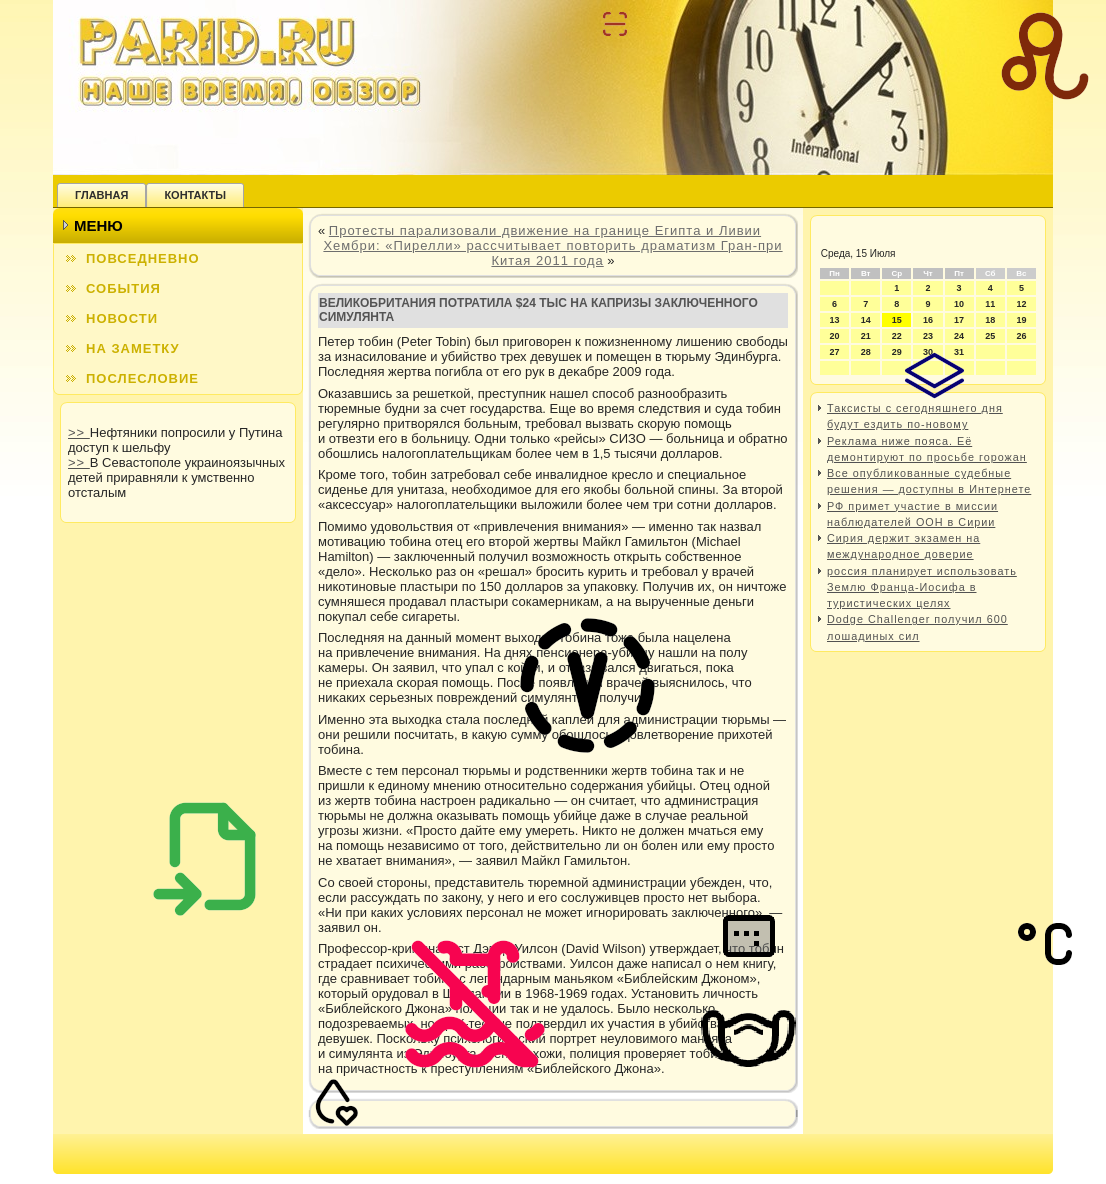 The width and height of the screenshot is (1106, 1184). Describe the element at coordinates (1045, 56) in the screenshot. I see `indicates leo zodiac sign` at that location.